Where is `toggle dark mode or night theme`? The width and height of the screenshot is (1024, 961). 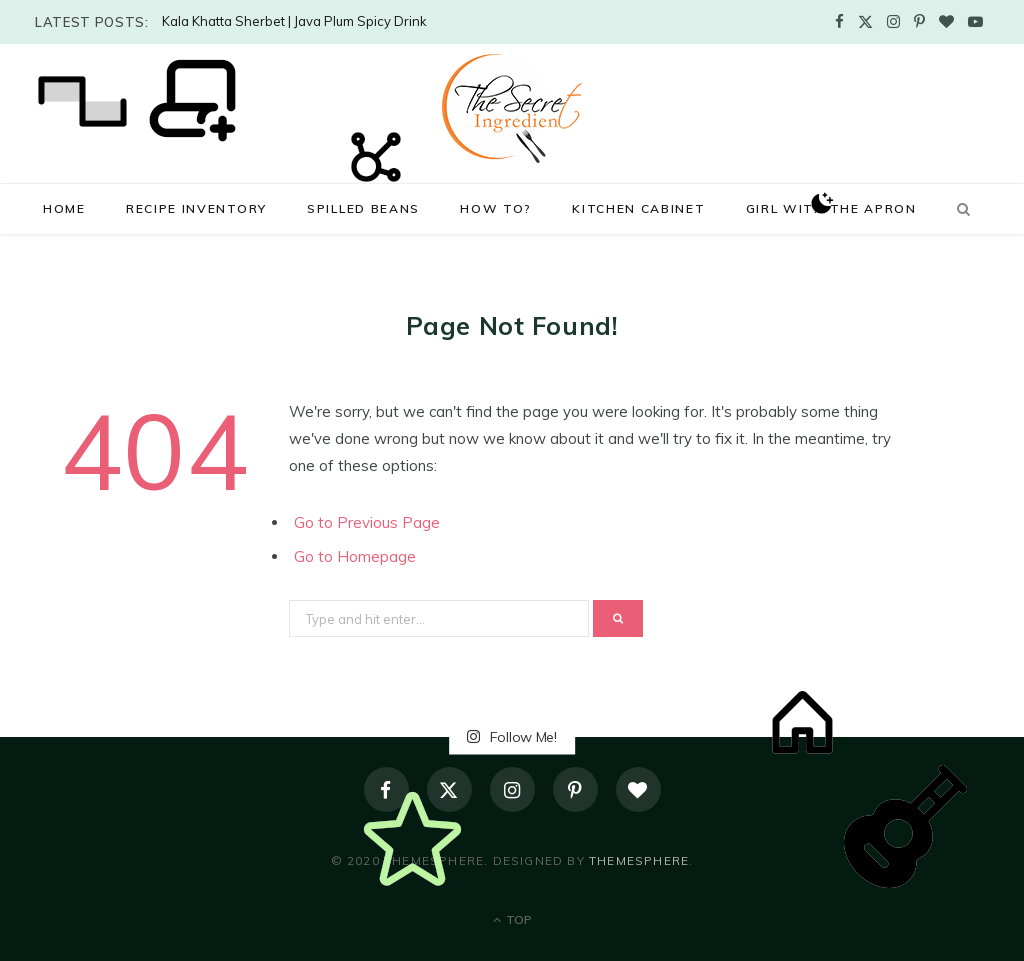
toggle dark mode or night theme is located at coordinates (821, 203).